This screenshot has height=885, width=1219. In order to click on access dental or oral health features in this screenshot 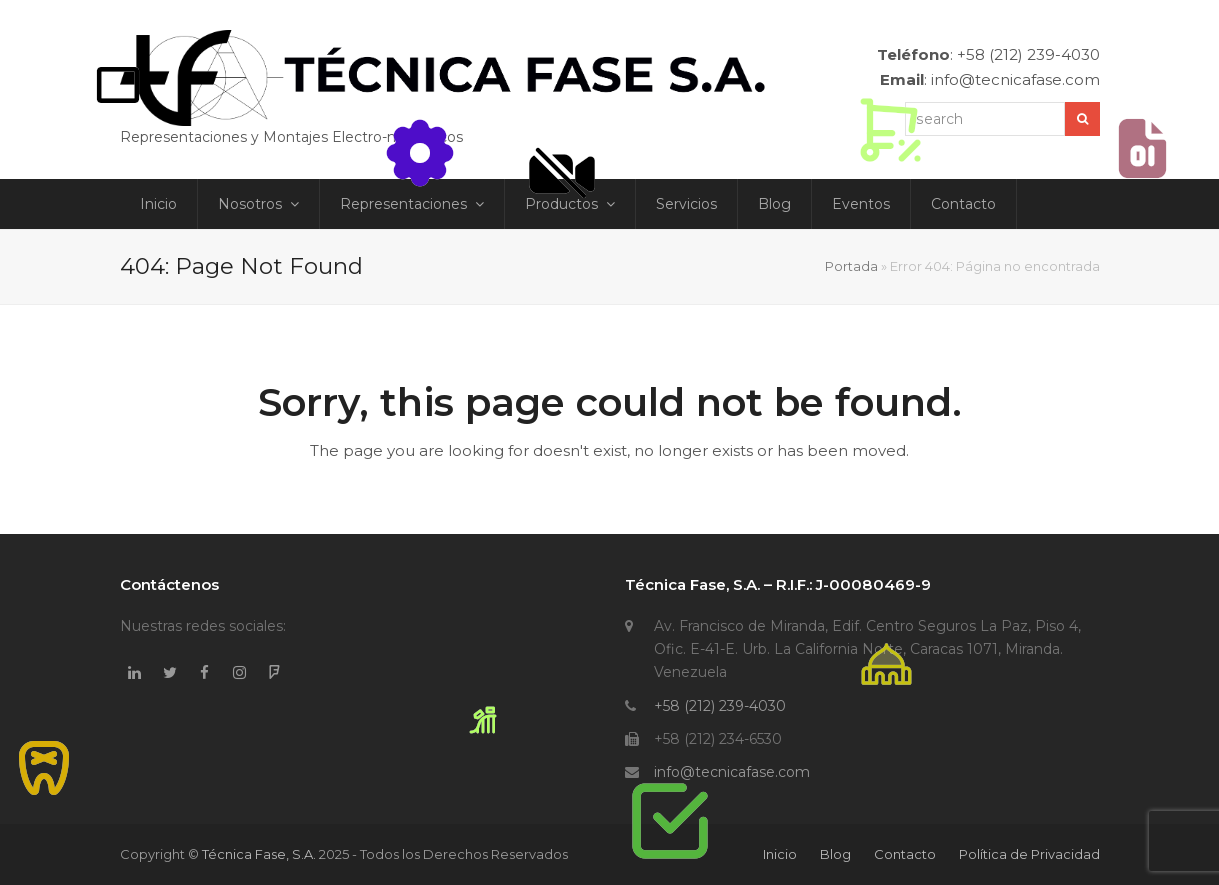, I will do `click(44, 768)`.